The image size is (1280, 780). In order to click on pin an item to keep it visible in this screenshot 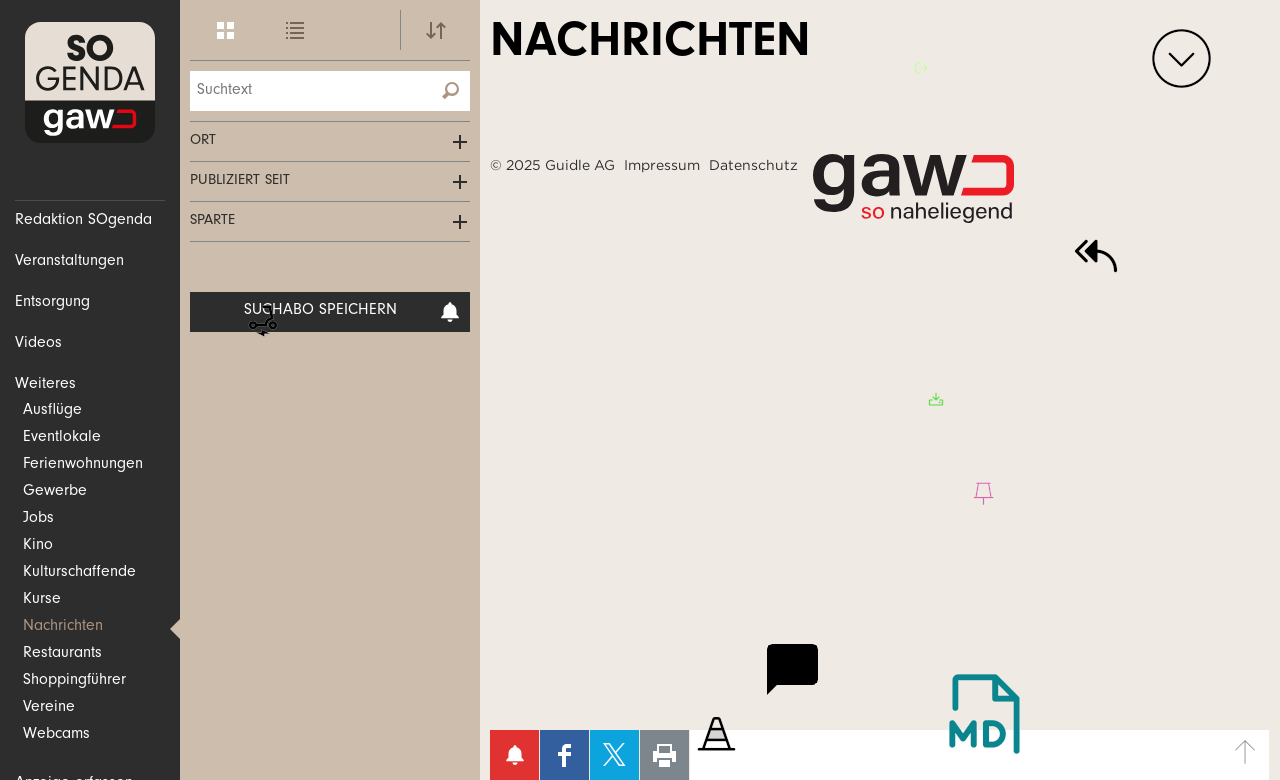, I will do `click(983, 492)`.